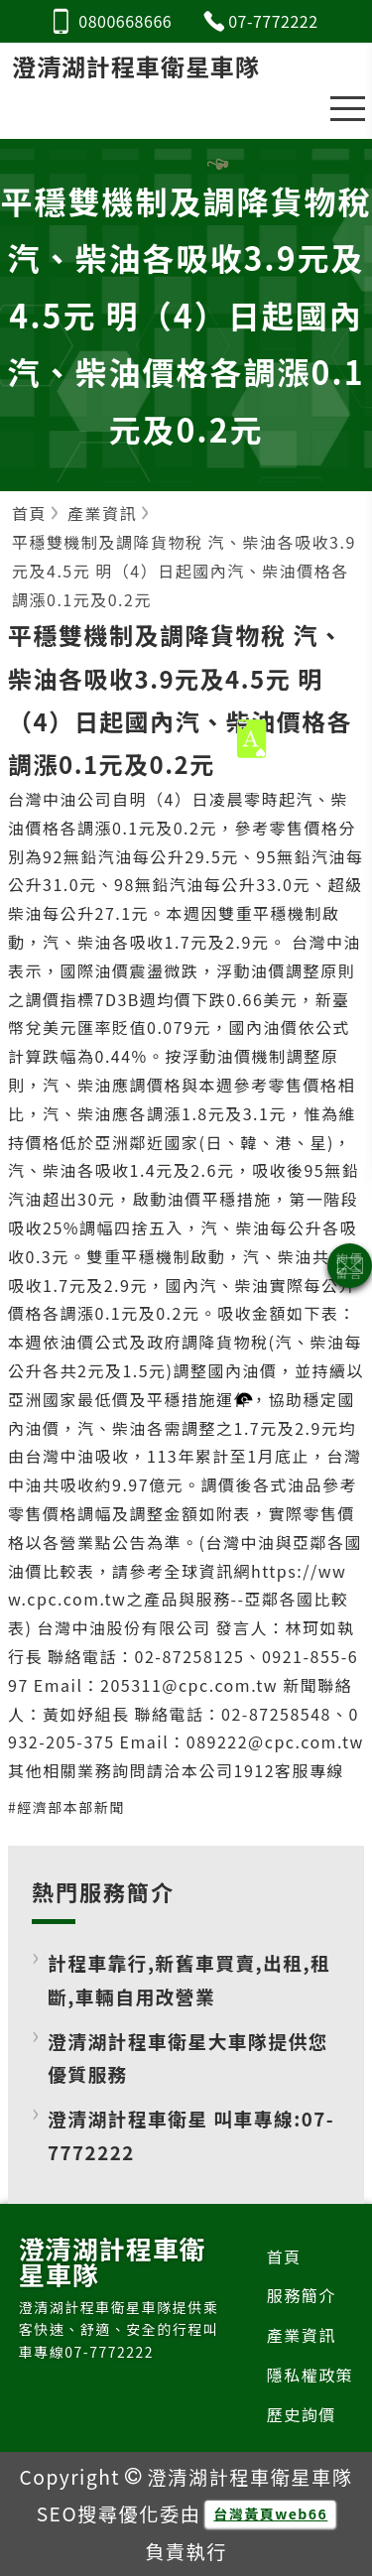 The height and width of the screenshot is (2576, 372). I want to click on play a card game or solitaire, so click(251, 738).